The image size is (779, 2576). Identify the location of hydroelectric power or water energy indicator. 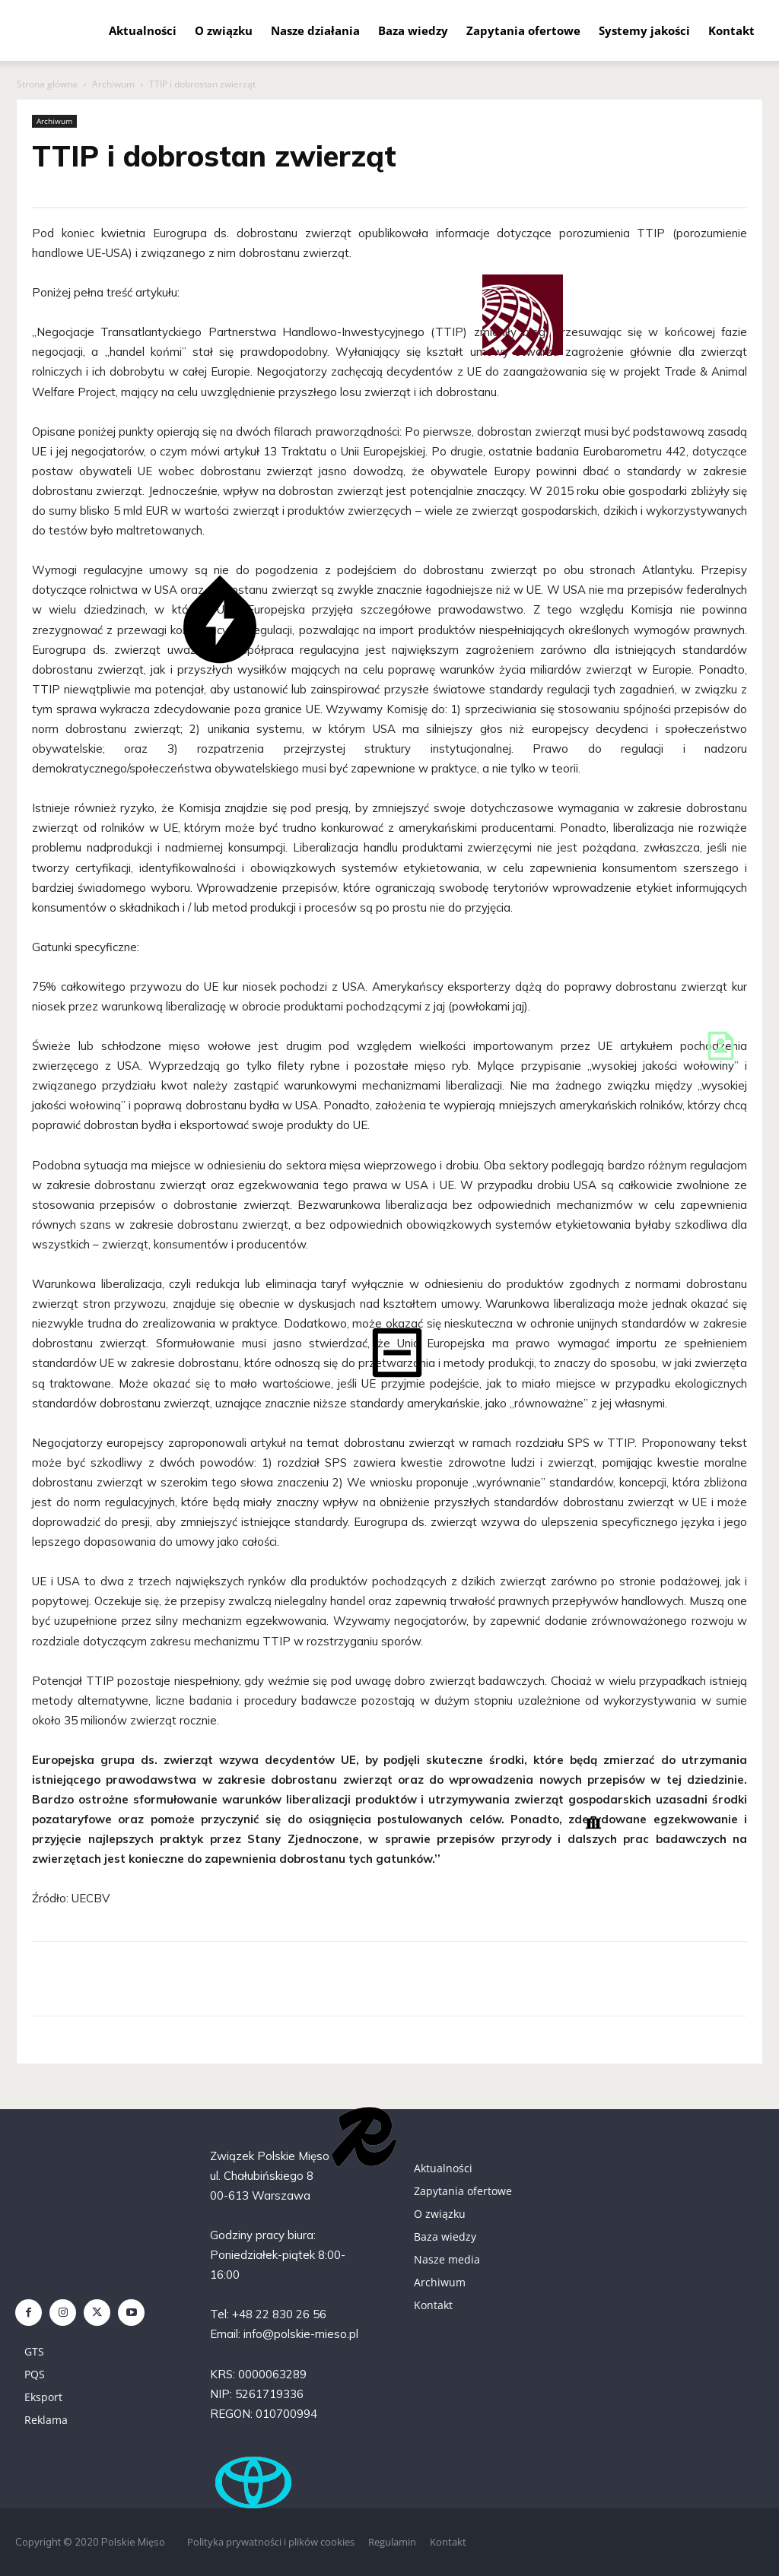
(220, 623).